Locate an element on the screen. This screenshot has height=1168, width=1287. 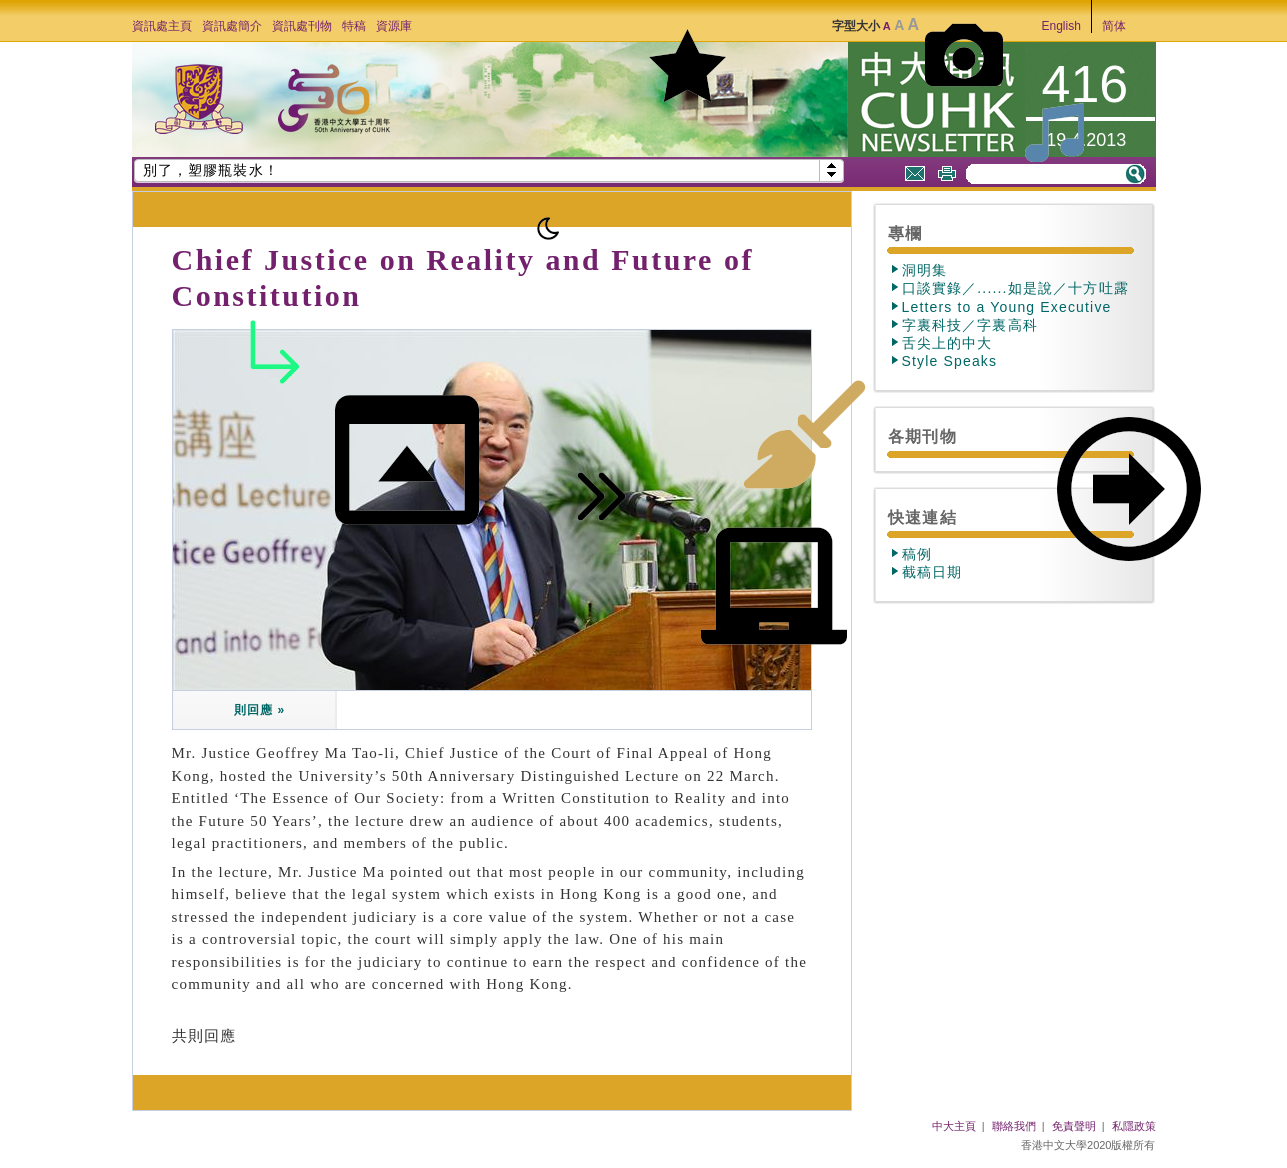
toggle dark mode is located at coordinates (548, 228).